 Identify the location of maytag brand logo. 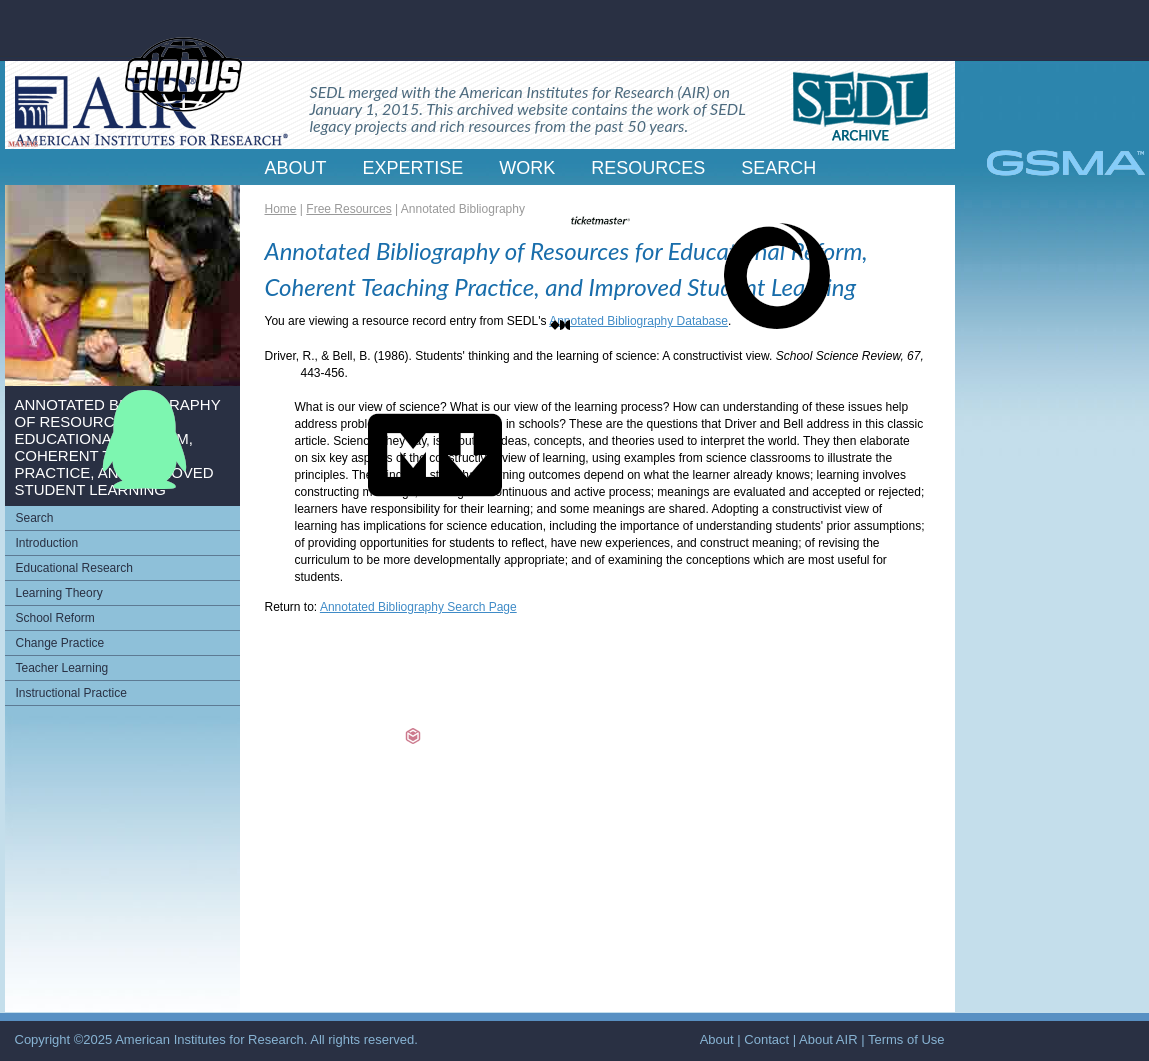
(23, 144).